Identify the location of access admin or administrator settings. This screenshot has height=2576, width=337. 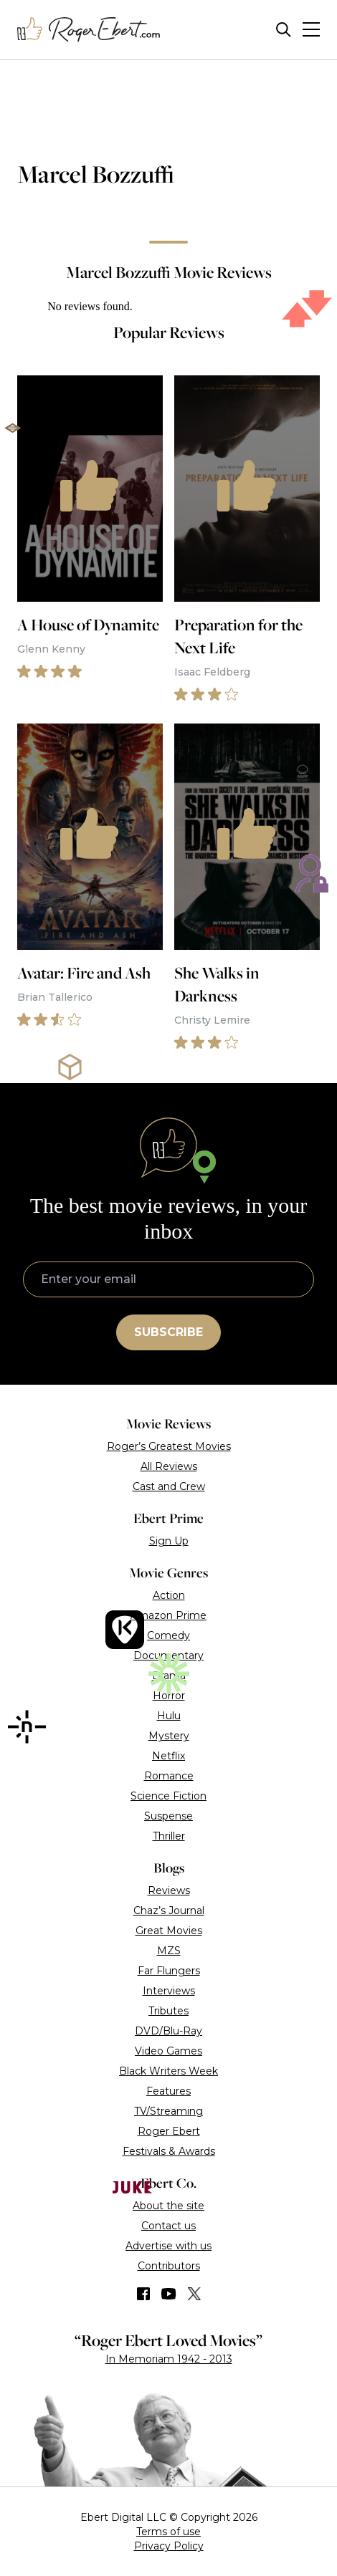
(310, 874).